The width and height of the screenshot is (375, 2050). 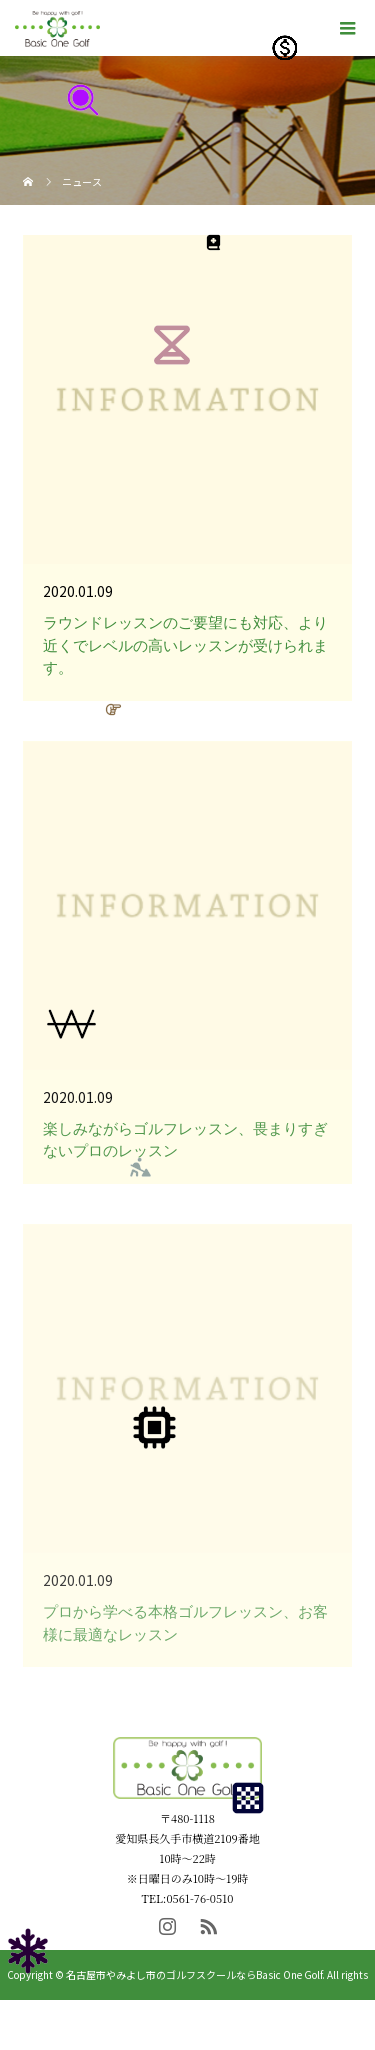 What do you see at coordinates (83, 100) in the screenshot?
I see `search for content or items` at bounding box center [83, 100].